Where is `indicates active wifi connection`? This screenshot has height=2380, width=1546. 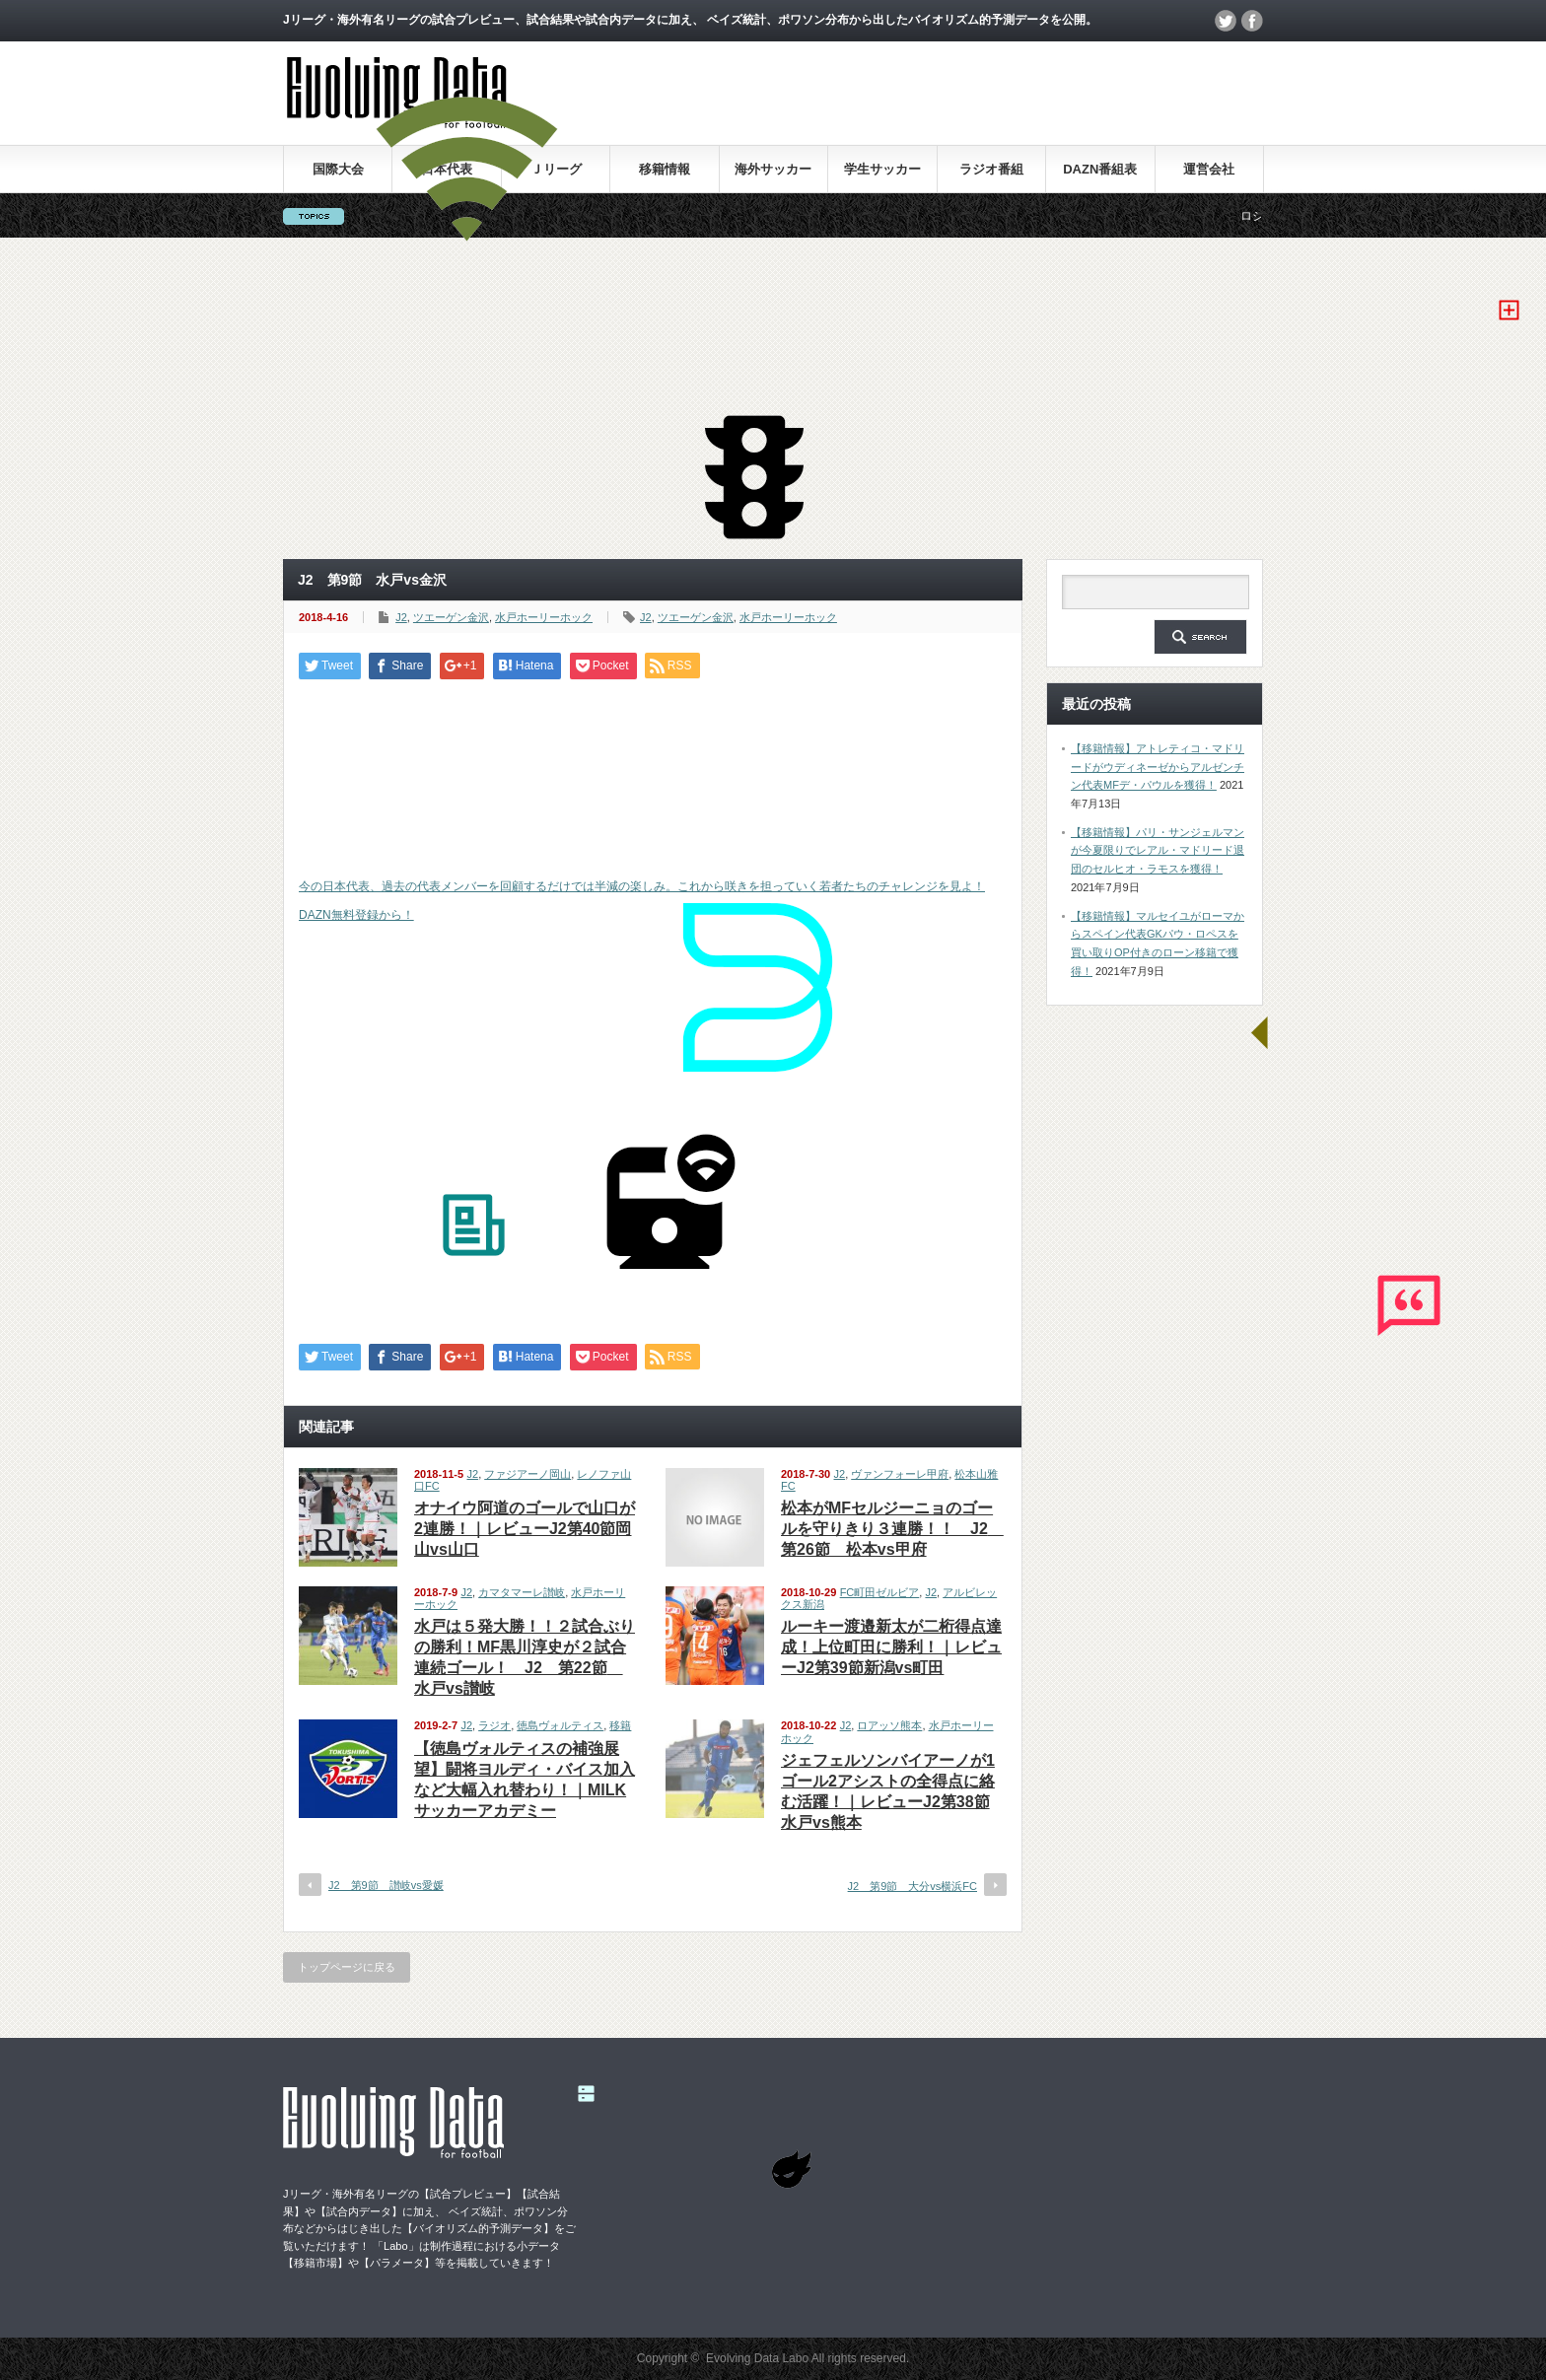
indicates active wifi connection is located at coordinates (466, 169).